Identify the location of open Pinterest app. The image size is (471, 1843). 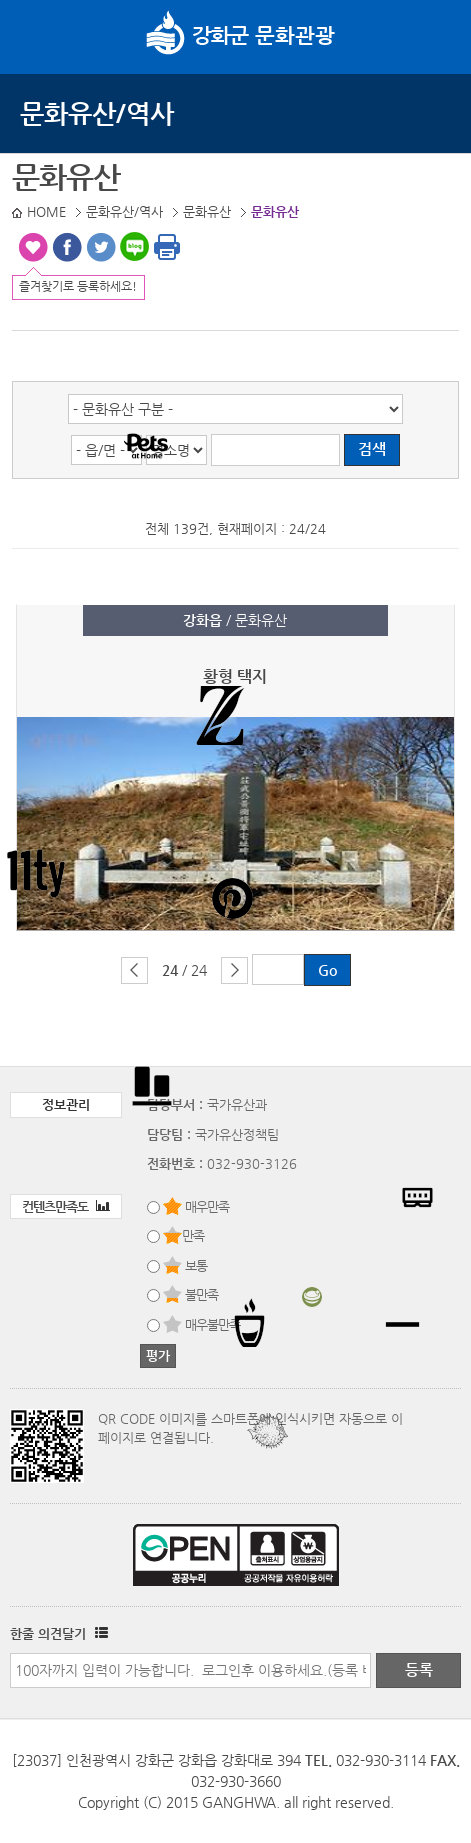
(232, 898).